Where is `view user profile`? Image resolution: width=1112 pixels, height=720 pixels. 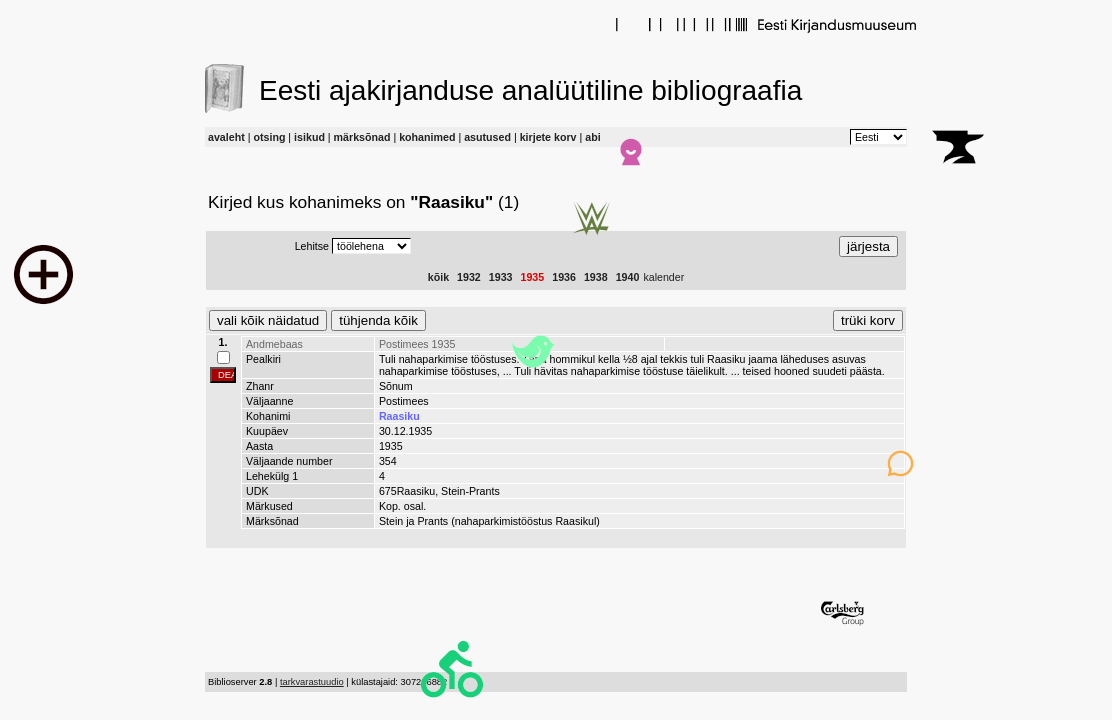 view user profile is located at coordinates (631, 152).